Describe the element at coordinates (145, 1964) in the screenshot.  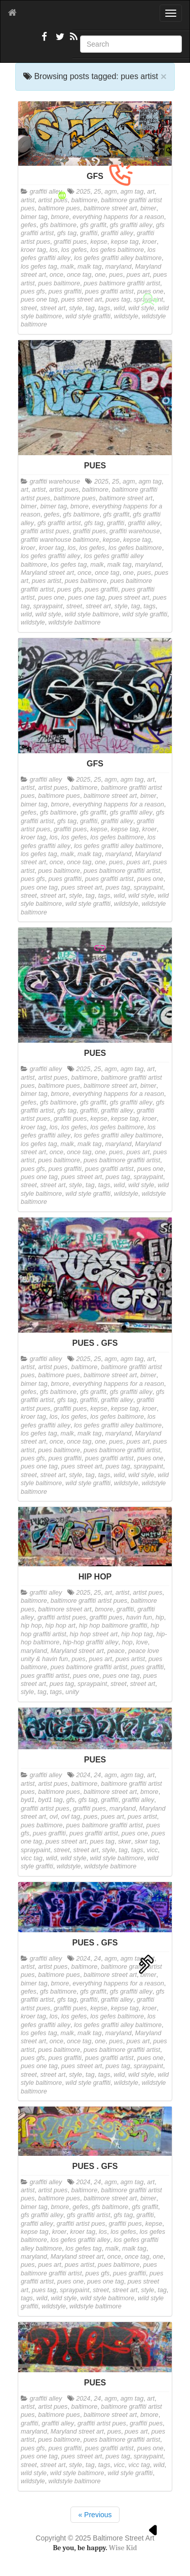
I see `access plumbing or maintenance tools` at that location.